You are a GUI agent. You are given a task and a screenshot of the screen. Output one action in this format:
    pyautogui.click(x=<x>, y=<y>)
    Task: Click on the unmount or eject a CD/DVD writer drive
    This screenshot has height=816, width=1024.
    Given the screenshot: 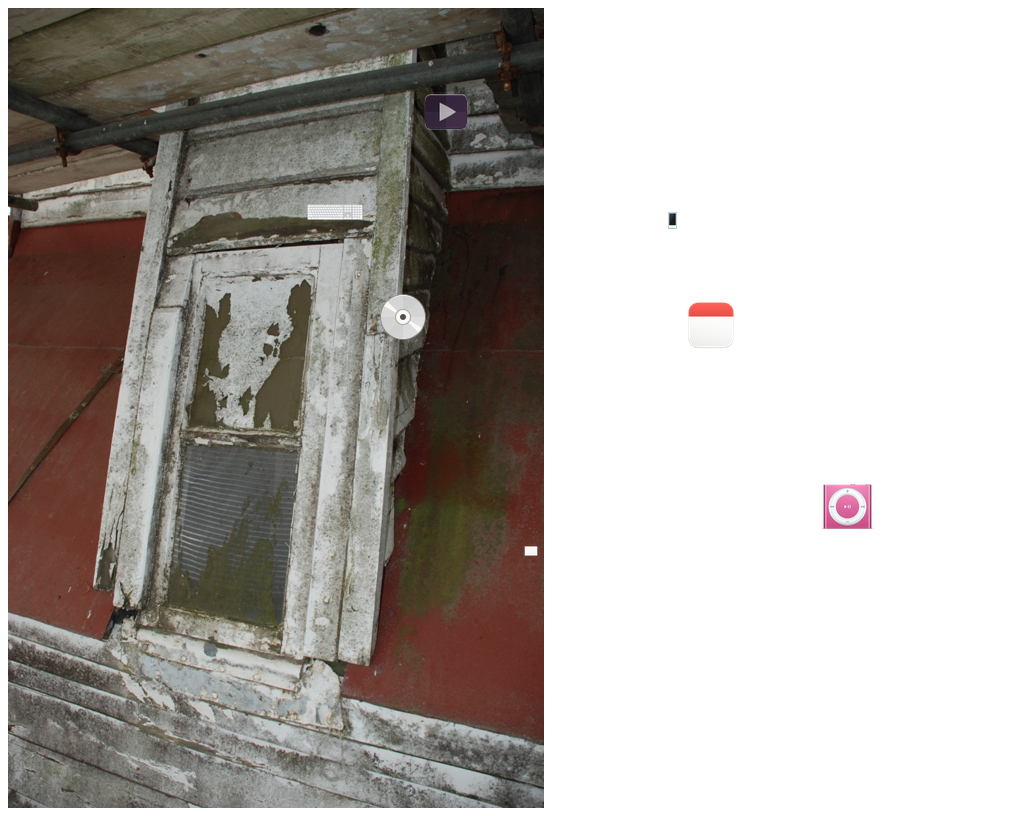 What is the action you would take?
    pyautogui.click(x=403, y=317)
    